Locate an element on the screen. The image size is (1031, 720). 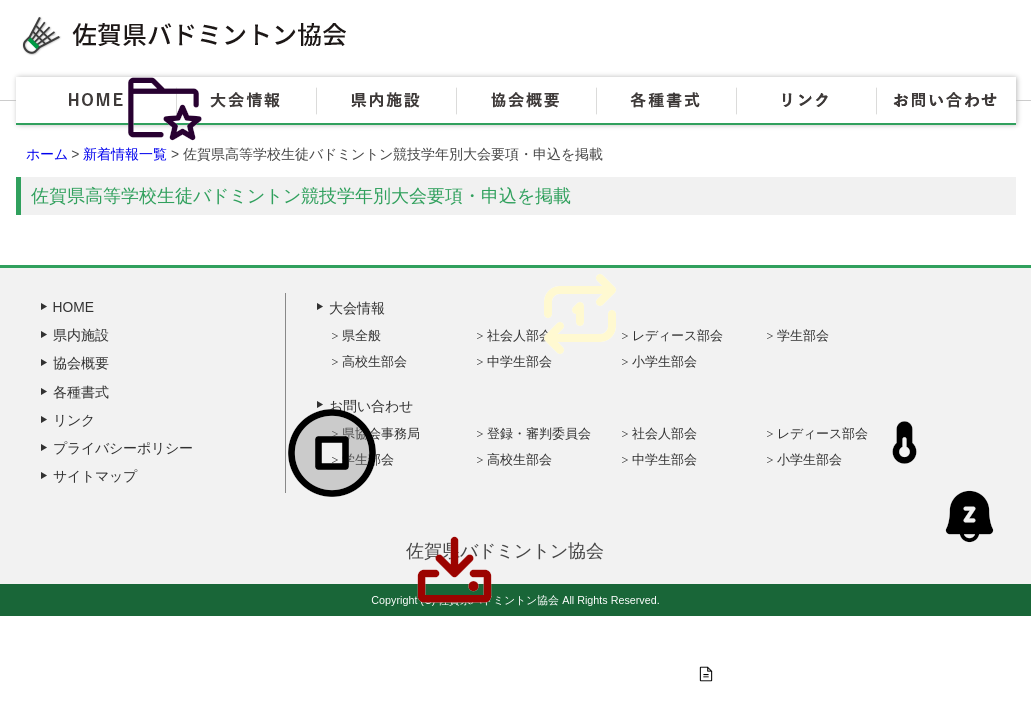
view document or text file is located at coordinates (706, 674).